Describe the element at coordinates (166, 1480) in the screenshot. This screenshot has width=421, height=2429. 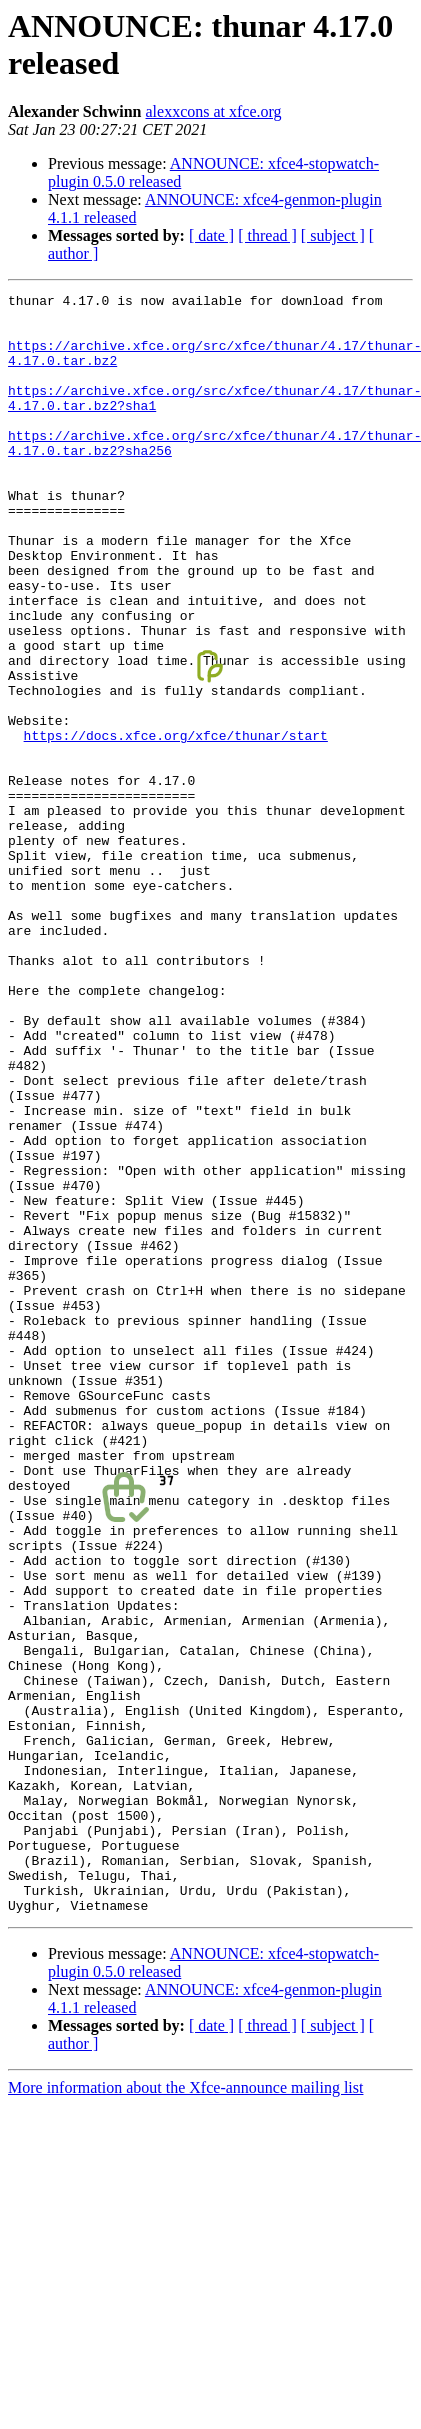
I see `displays the number 37 as a numeric indicator or badge` at that location.